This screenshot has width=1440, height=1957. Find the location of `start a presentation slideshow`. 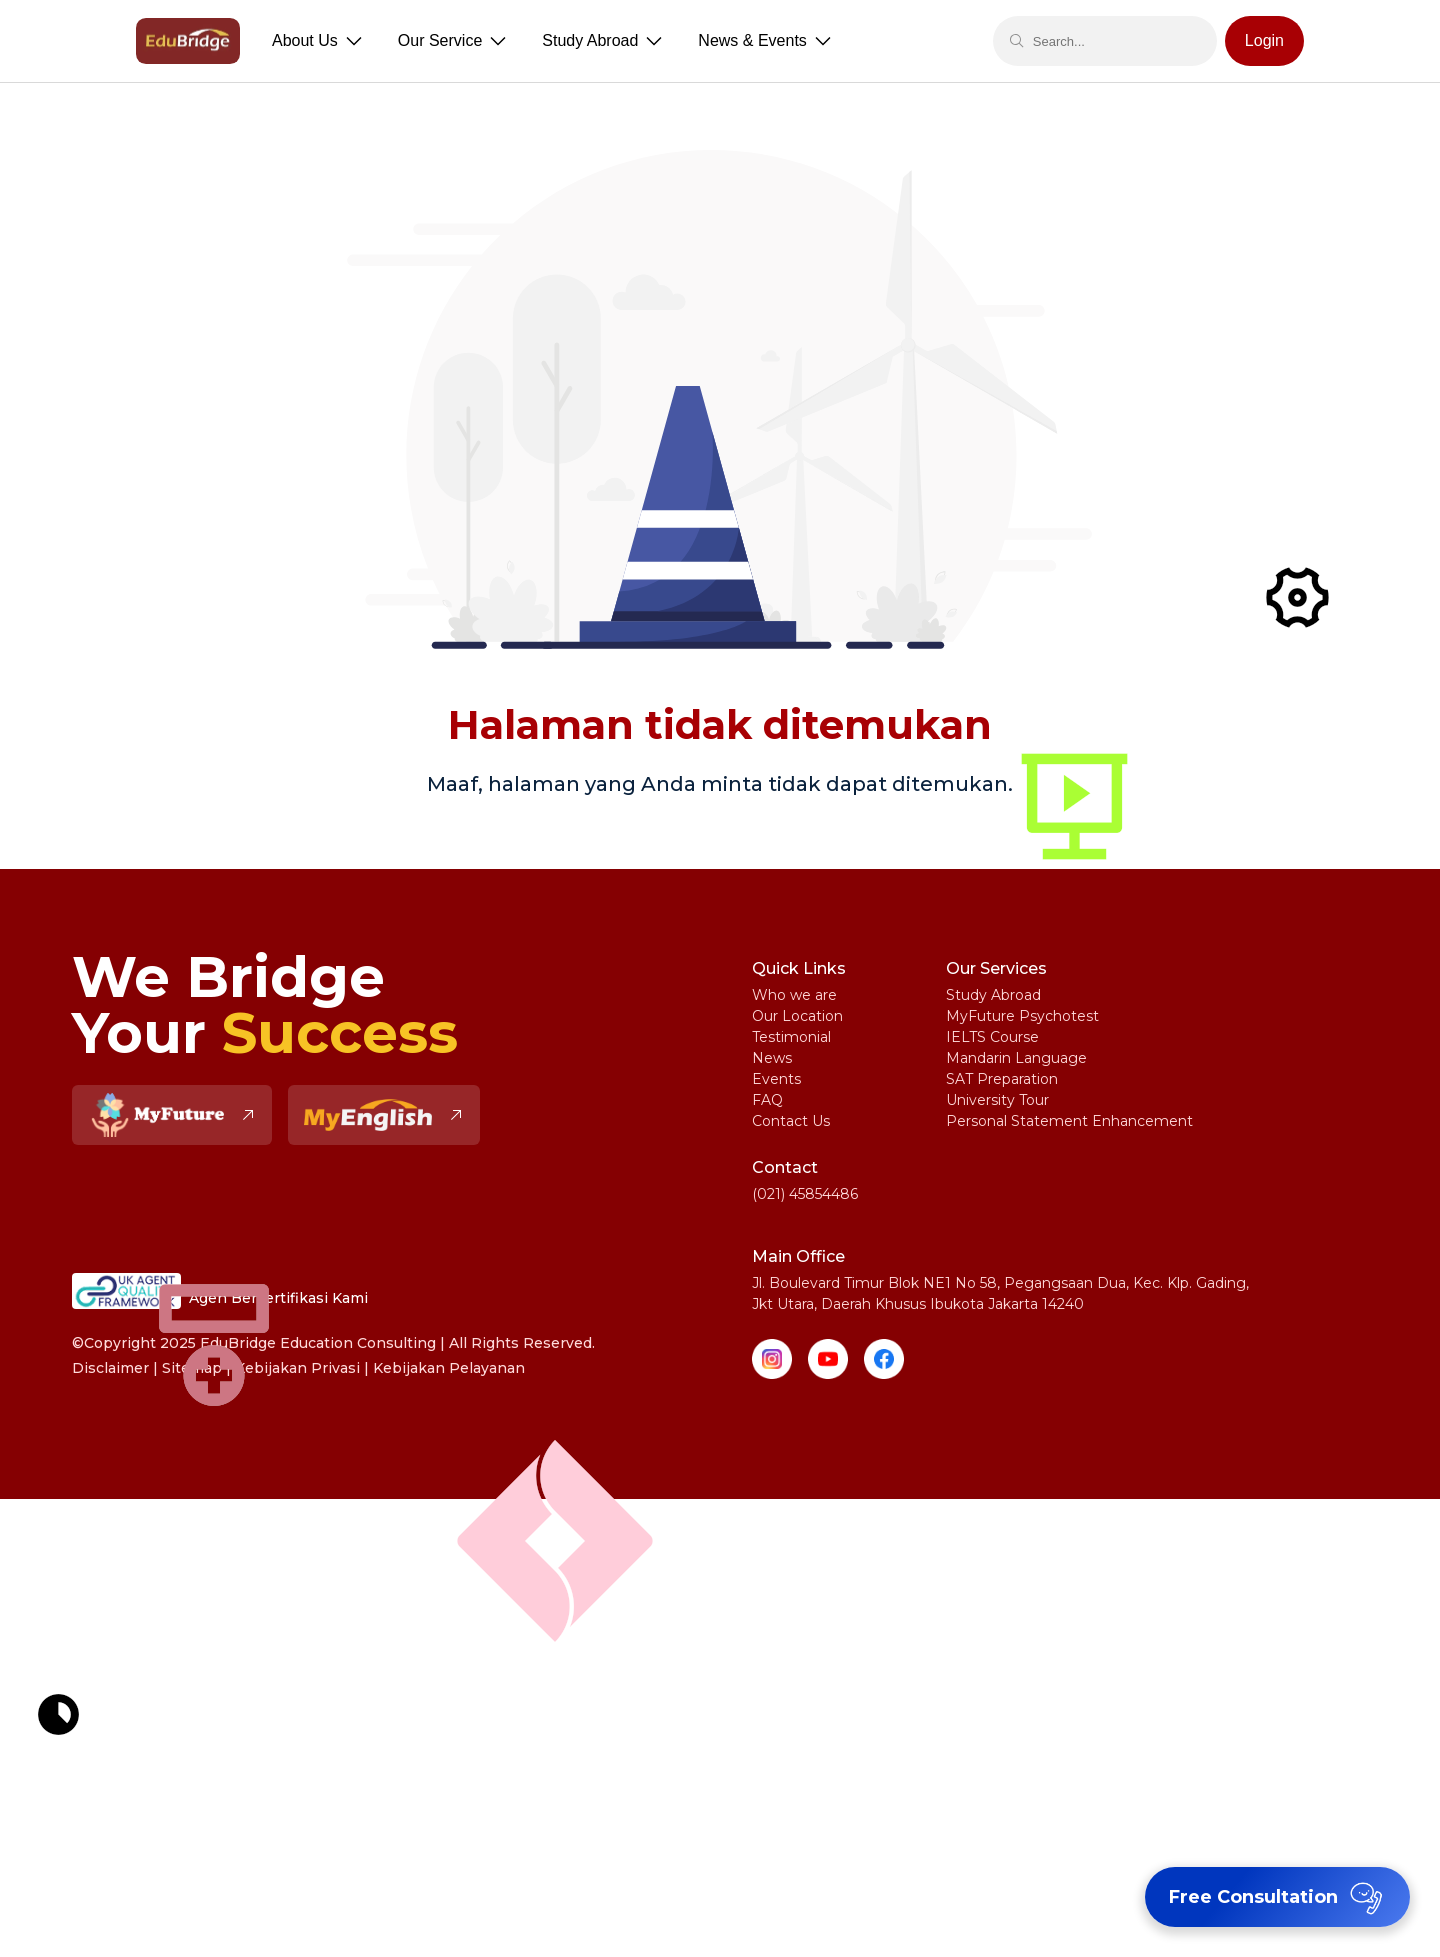

start a presentation slideshow is located at coordinates (1074, 806).